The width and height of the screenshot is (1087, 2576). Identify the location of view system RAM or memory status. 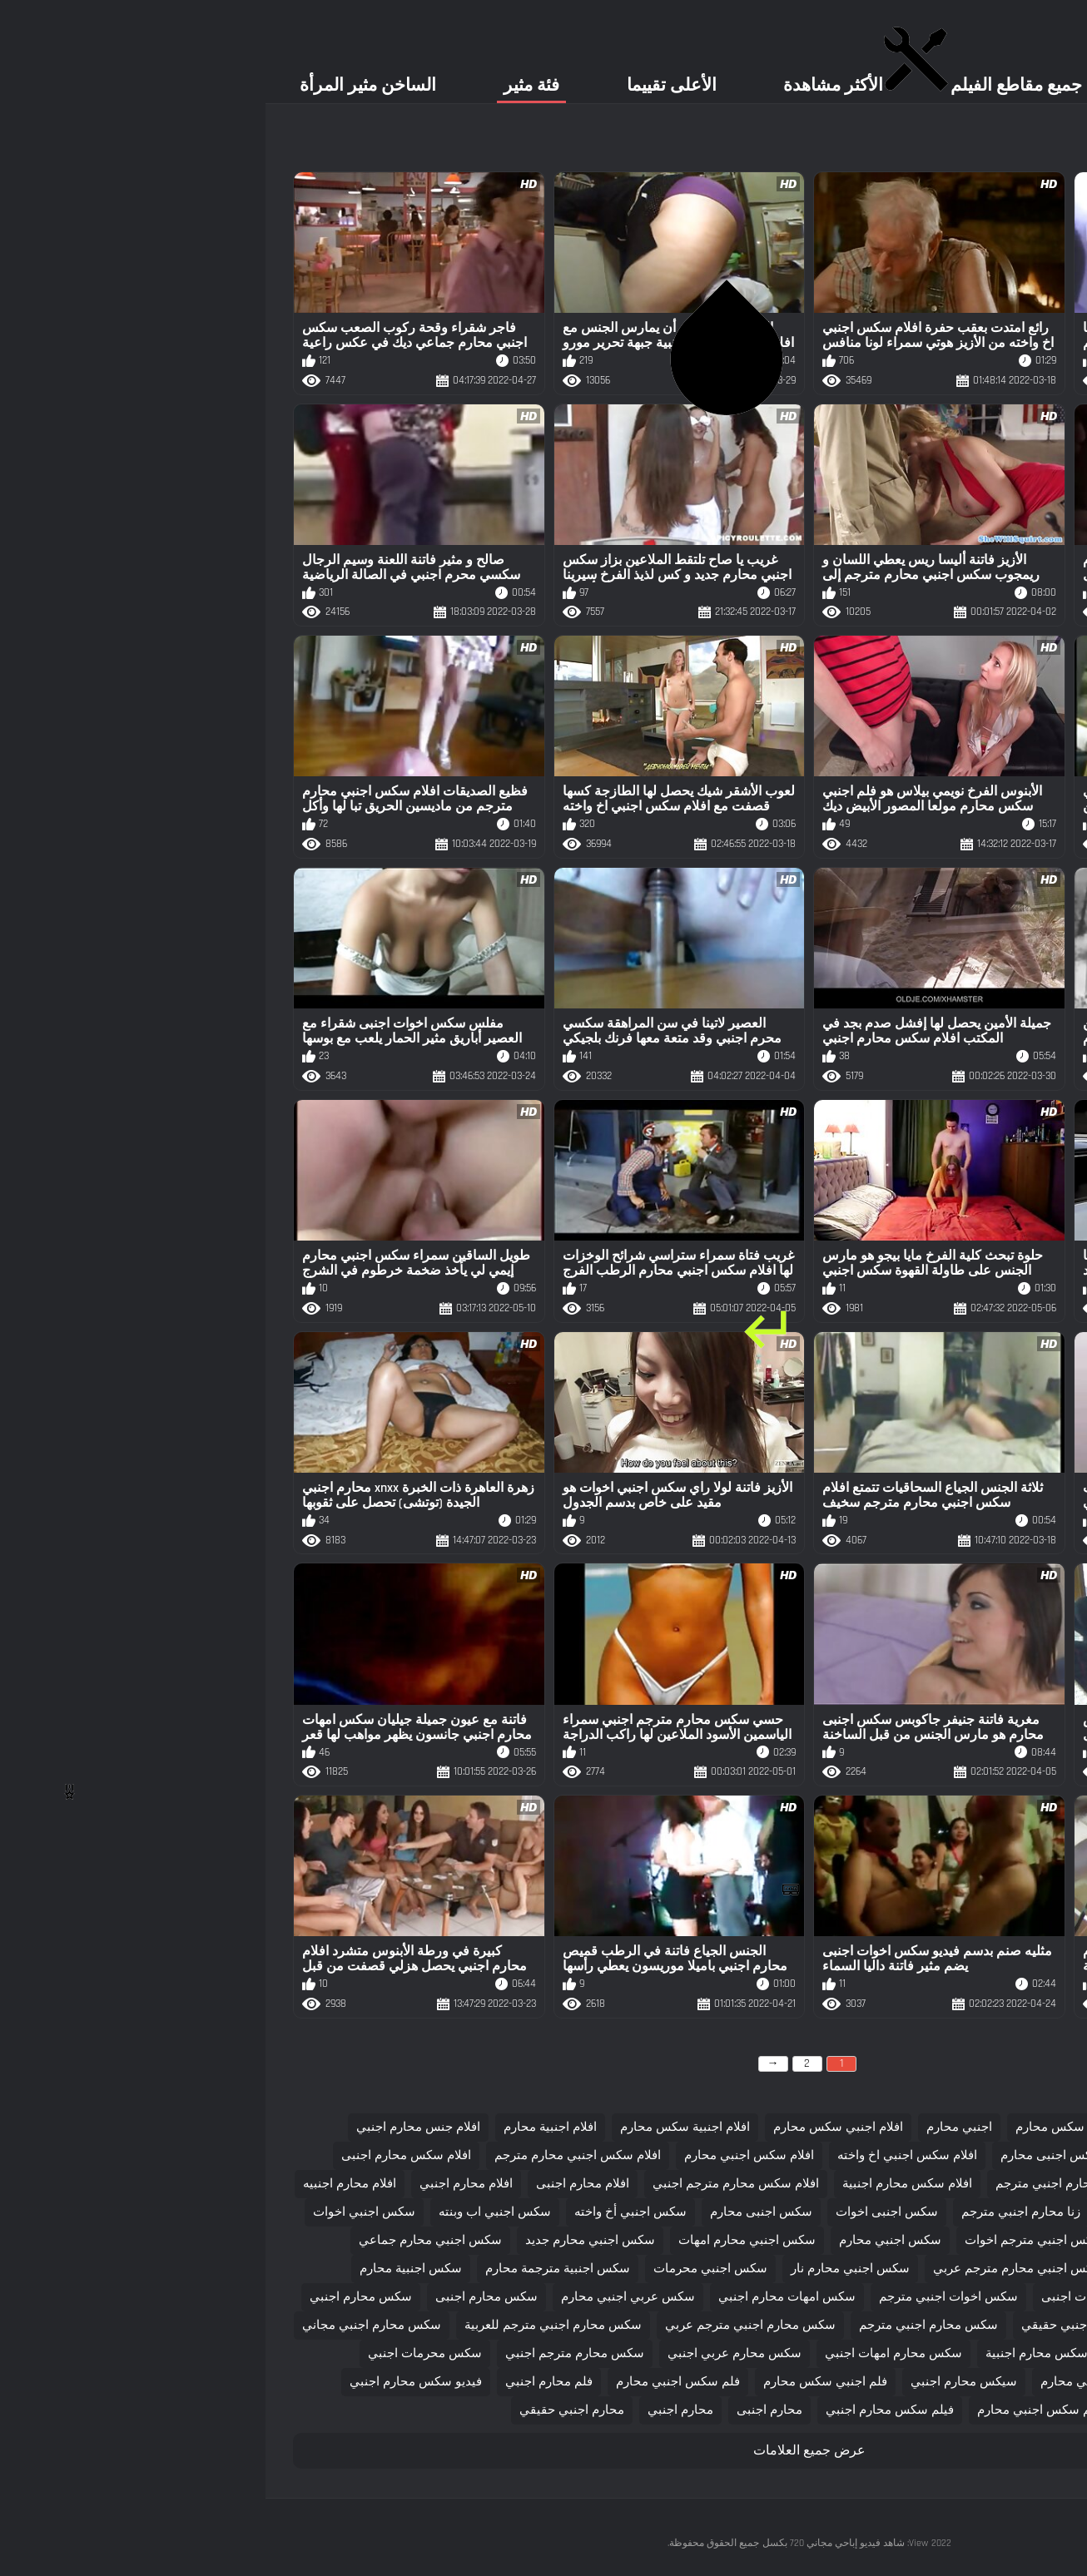
(791, 1890).